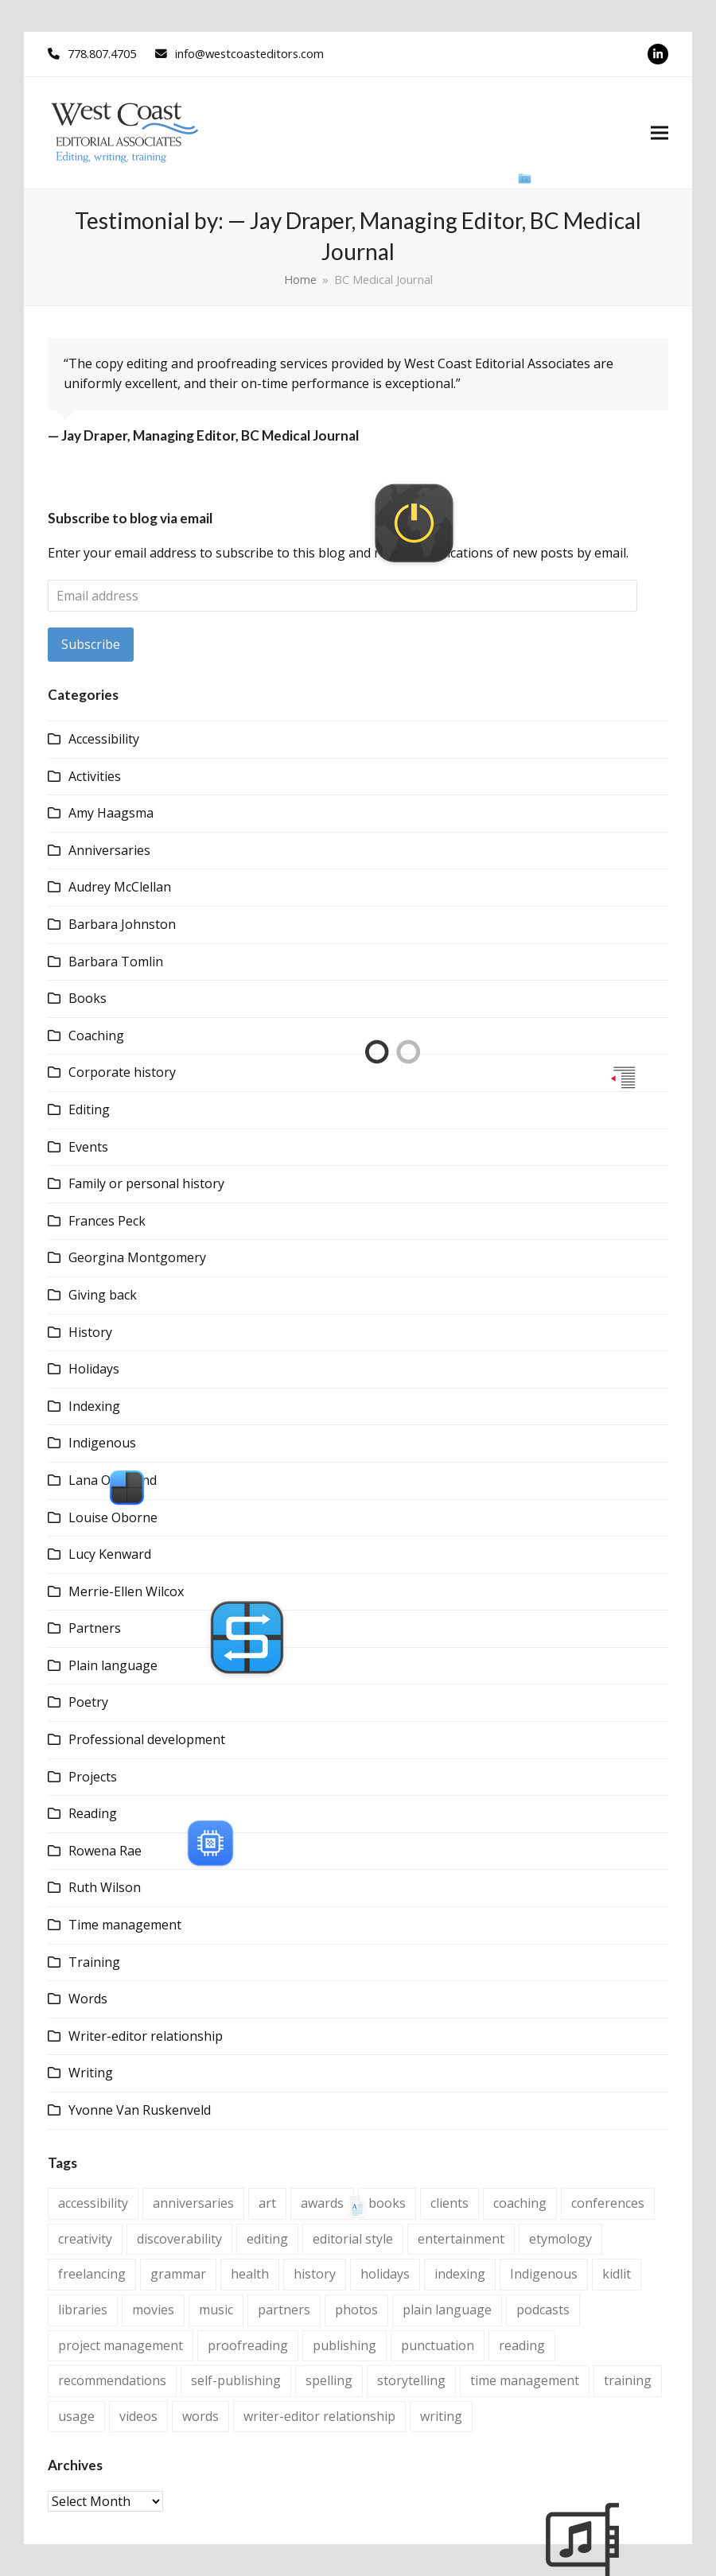 The image size is (716, 2576). I want to click on connect your flickr account, so click(392, 1051).